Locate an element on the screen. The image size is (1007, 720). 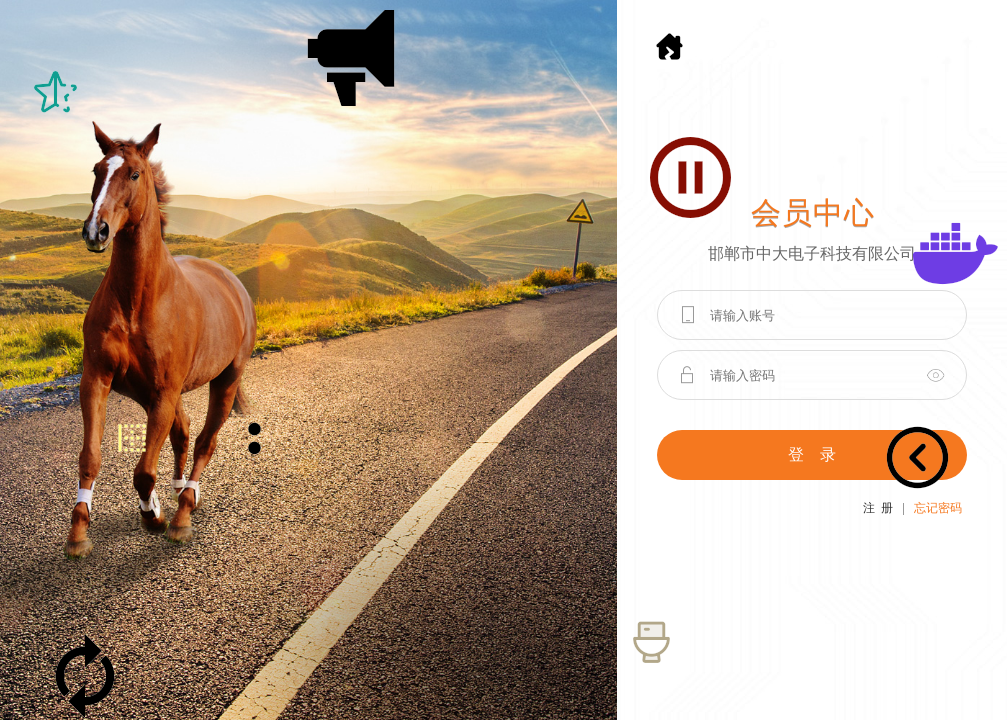
indicates a partial or half rating is located at coordinates (55, 92).